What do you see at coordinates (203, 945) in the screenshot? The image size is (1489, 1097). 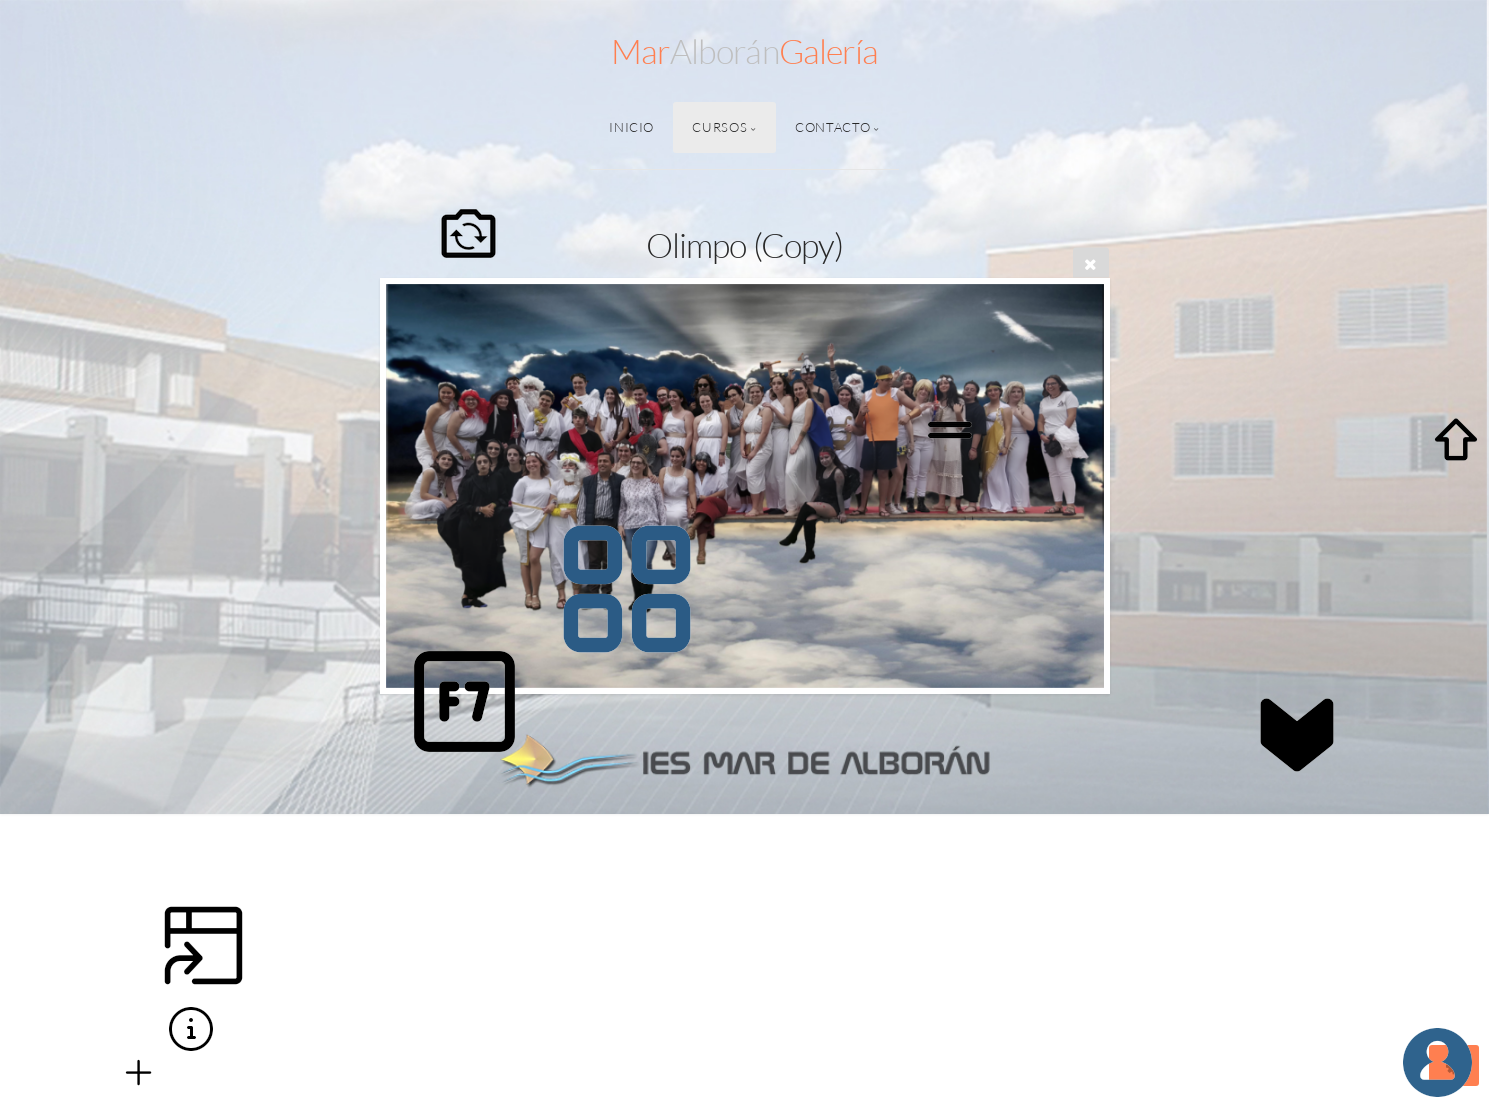 I see `create a symbolic link to this project` at bounding box center [203, 945].